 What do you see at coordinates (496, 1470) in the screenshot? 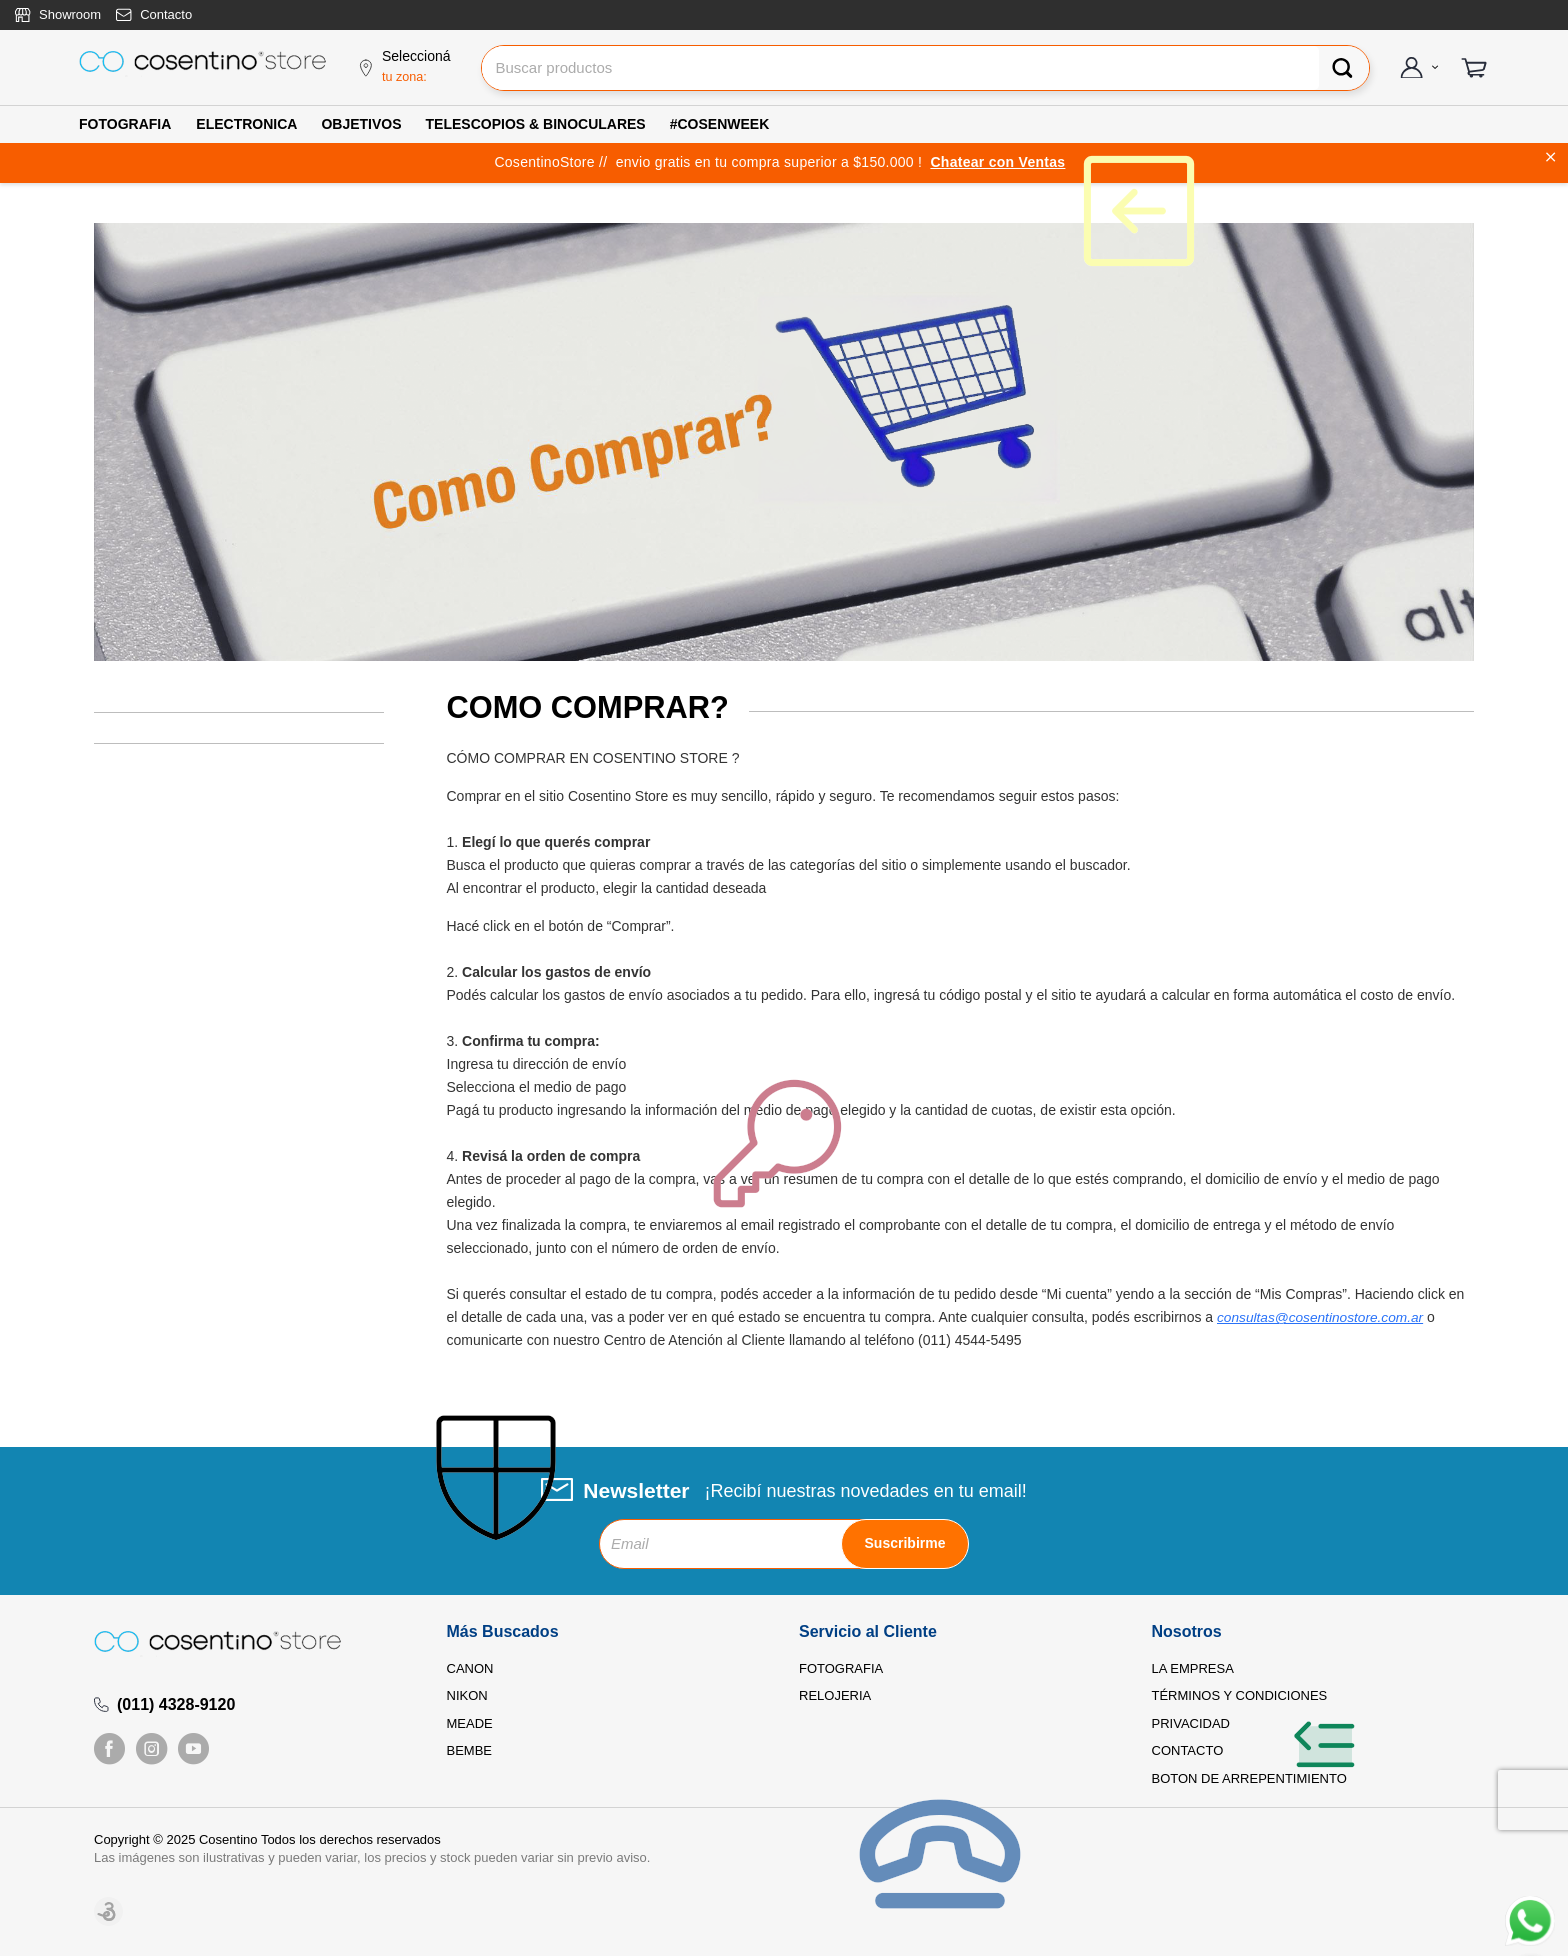
I see `view security or protection settings` at bounding box center [496, 1470].